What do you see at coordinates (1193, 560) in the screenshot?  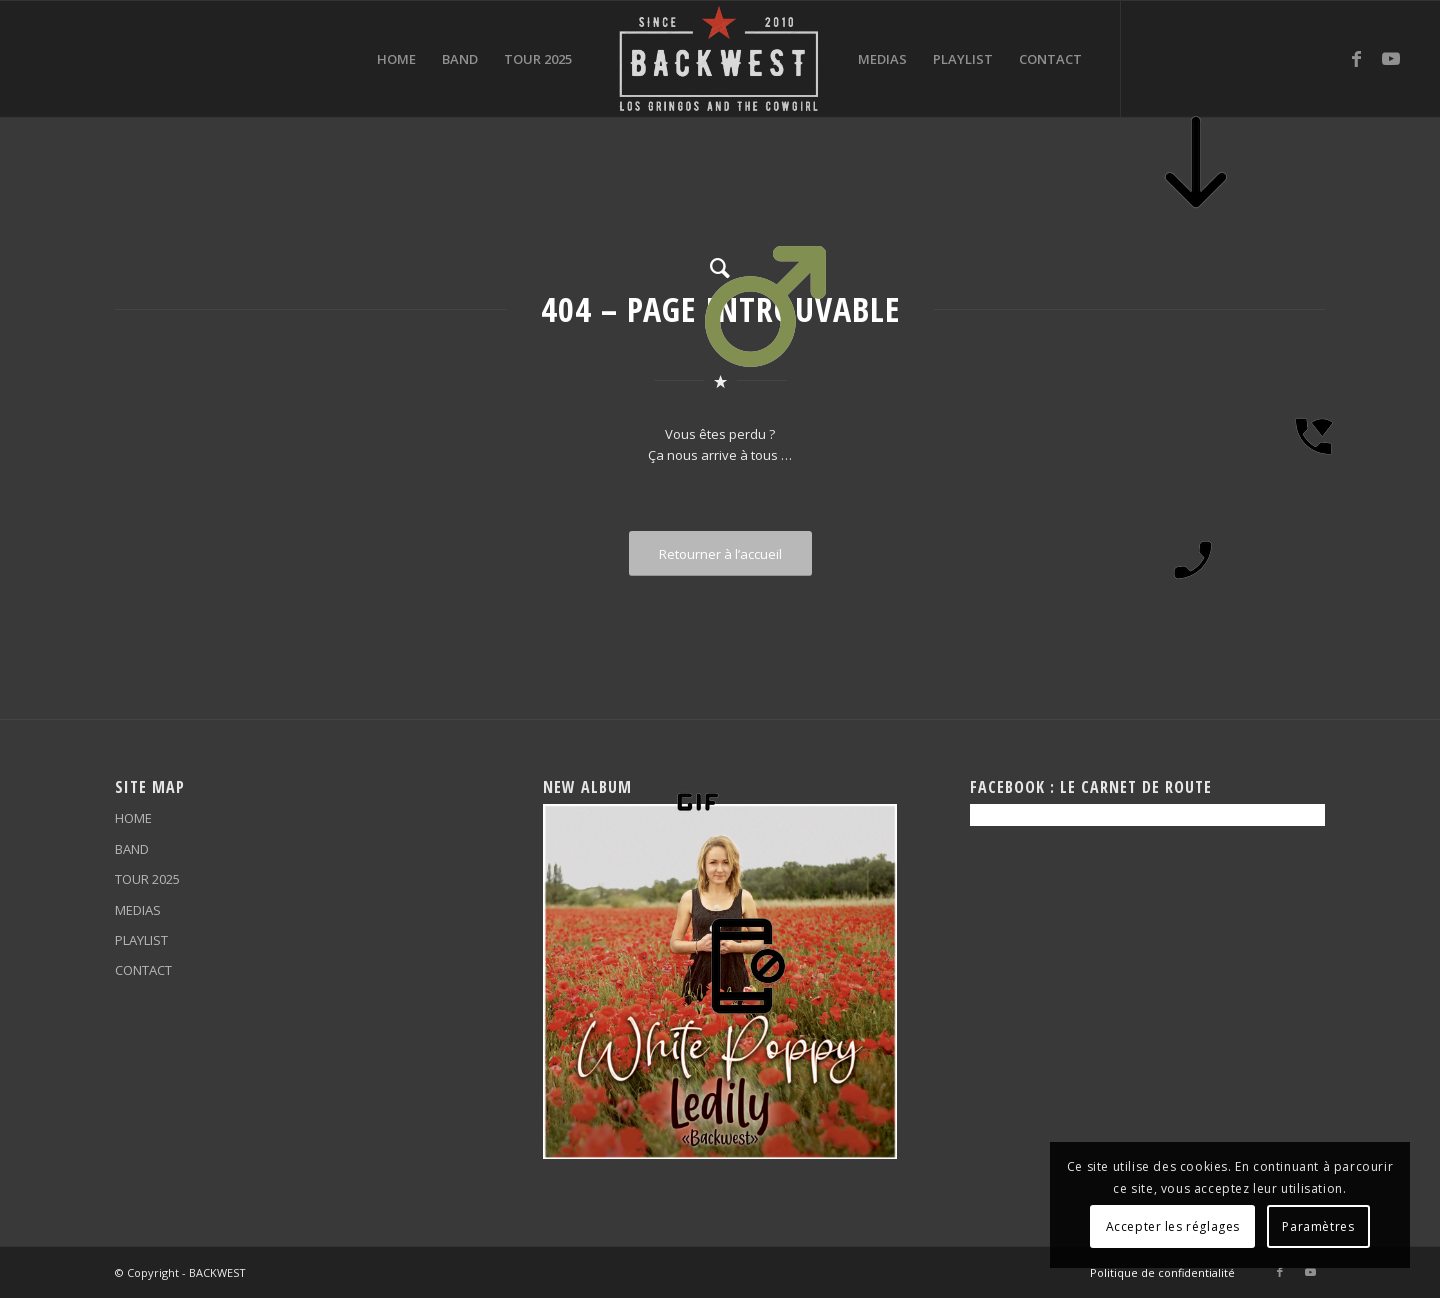 I see `make a phone call` at bounding box center [1193, 560].